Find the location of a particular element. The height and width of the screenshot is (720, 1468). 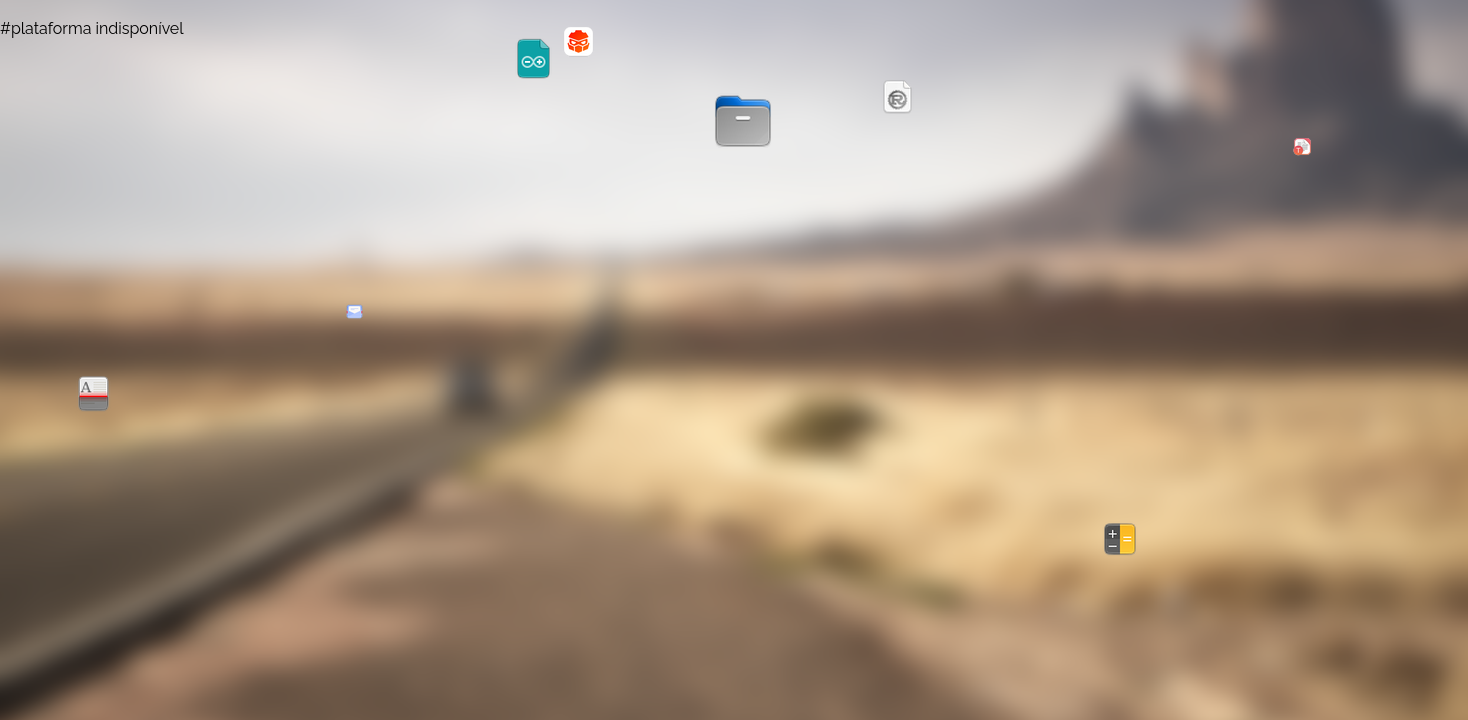

open the calculator app is located at coordinates (1120, 539).